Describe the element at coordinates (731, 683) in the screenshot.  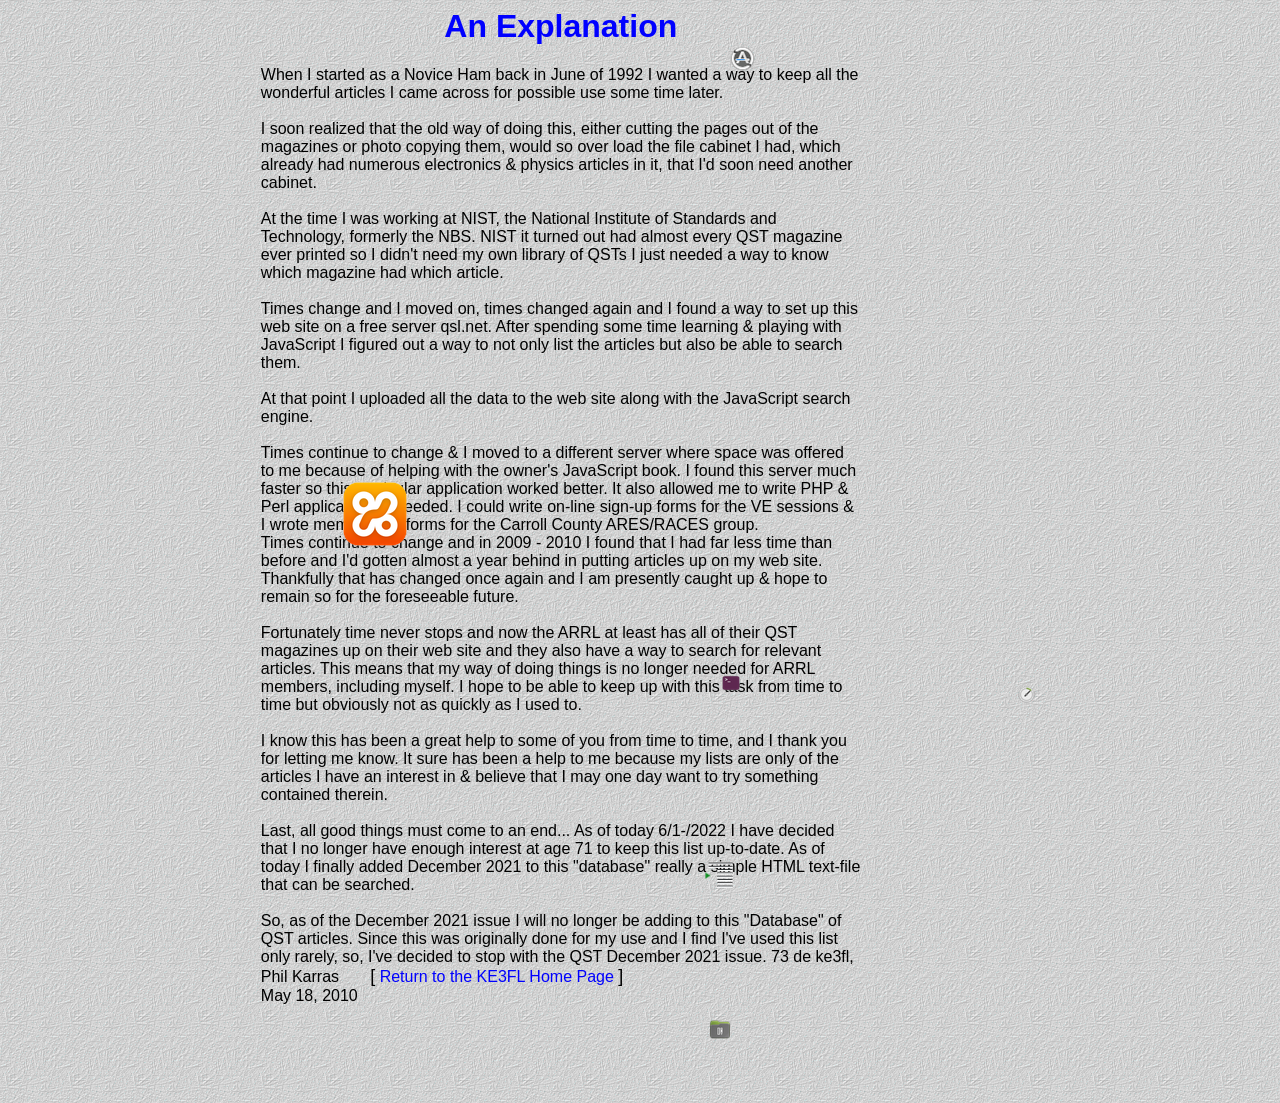
I see `open terminal application` at that location.